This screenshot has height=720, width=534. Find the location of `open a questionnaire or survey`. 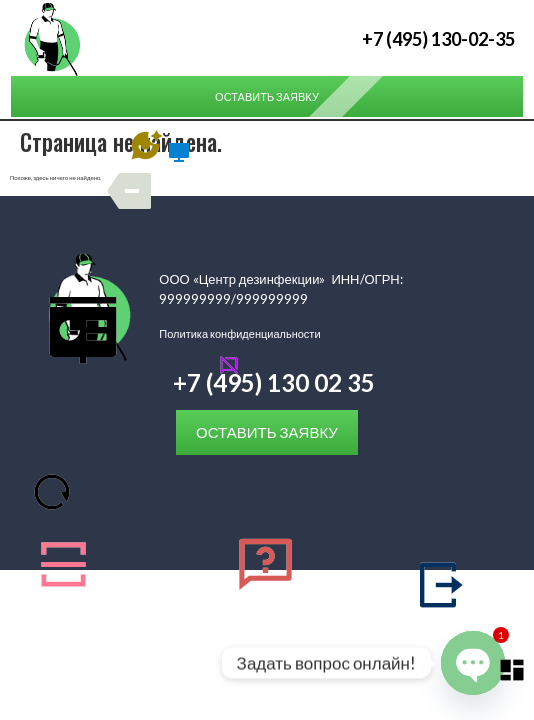

open a questionnaire or survey is located at coordinates (265, 562).